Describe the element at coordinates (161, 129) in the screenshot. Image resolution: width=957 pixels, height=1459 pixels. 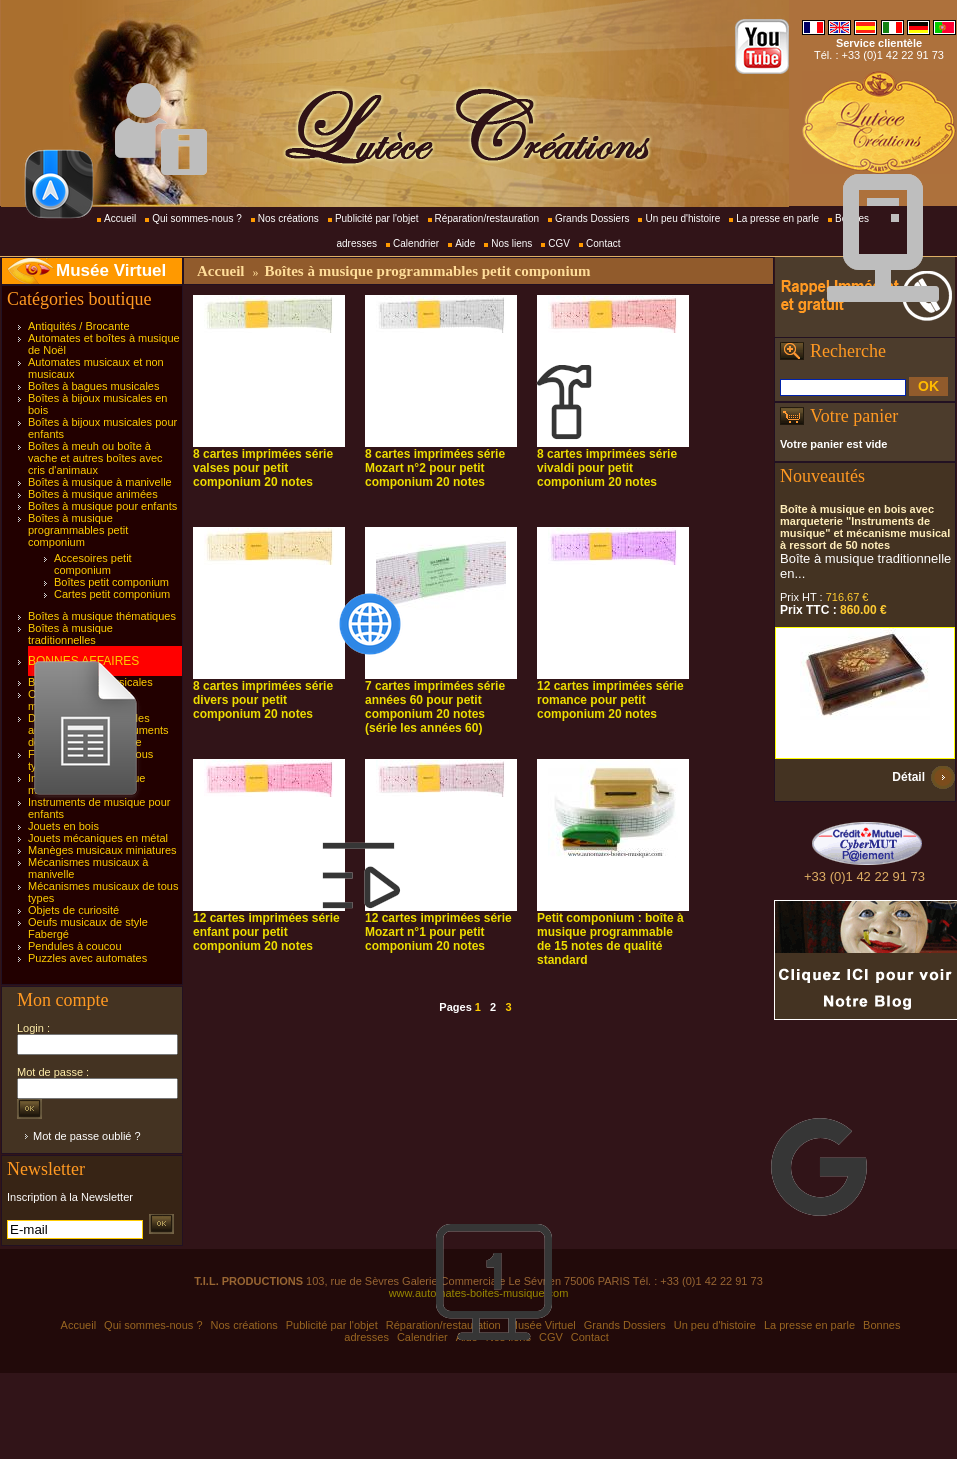
I see `view user profile information` at that location.